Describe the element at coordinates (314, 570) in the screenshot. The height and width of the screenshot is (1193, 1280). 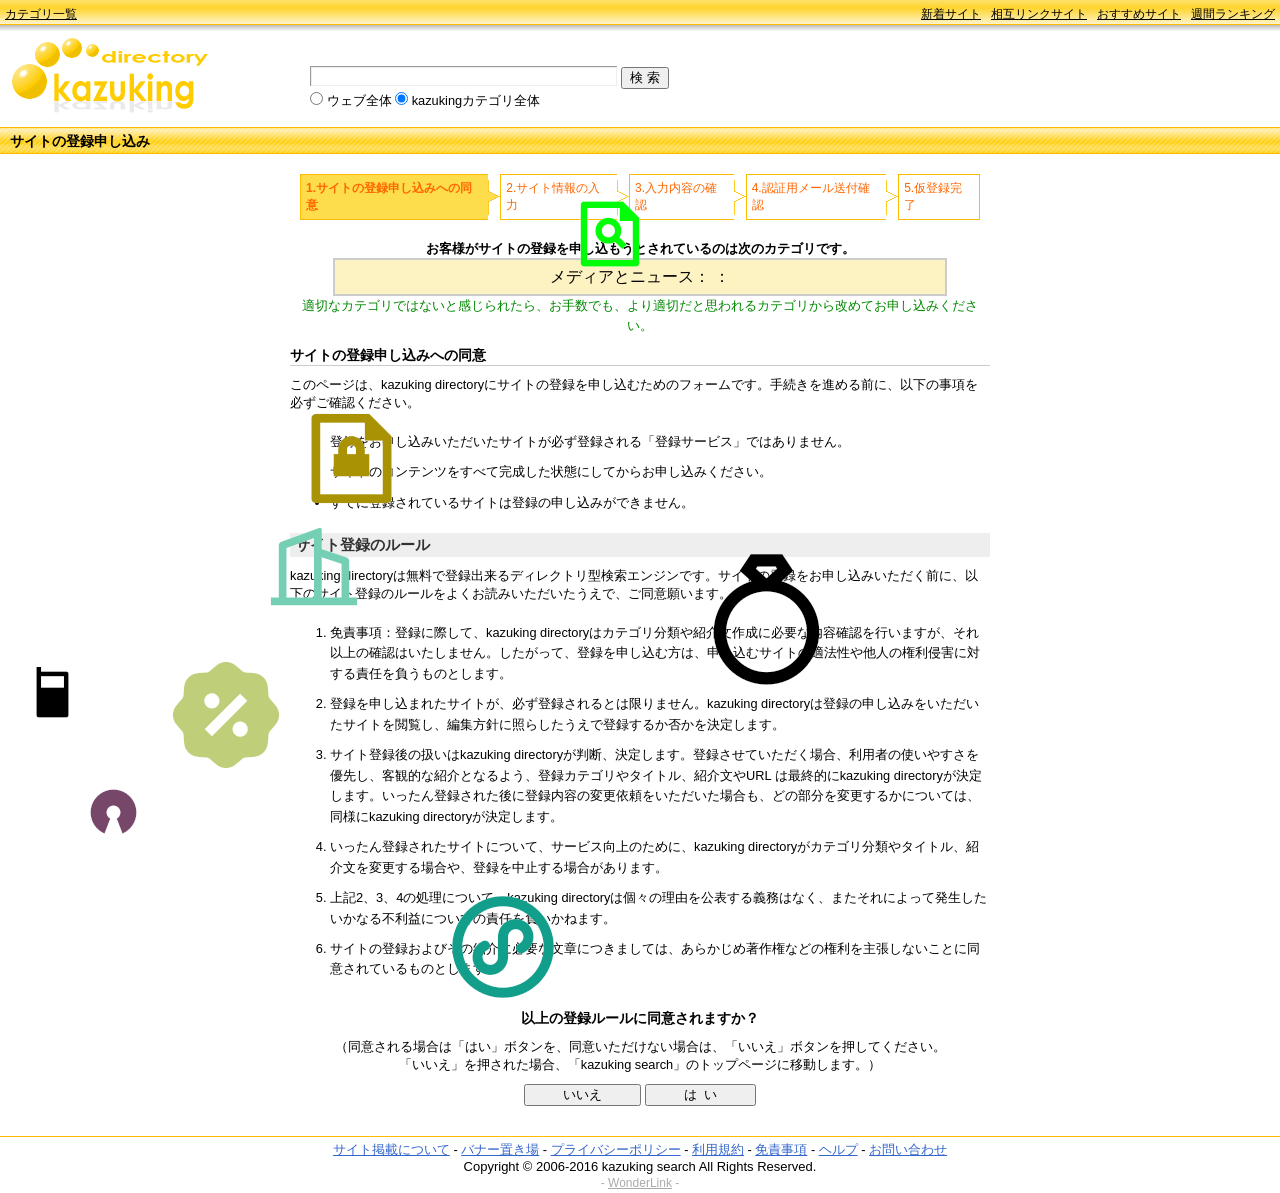
I see `view company or business profile` at that location.